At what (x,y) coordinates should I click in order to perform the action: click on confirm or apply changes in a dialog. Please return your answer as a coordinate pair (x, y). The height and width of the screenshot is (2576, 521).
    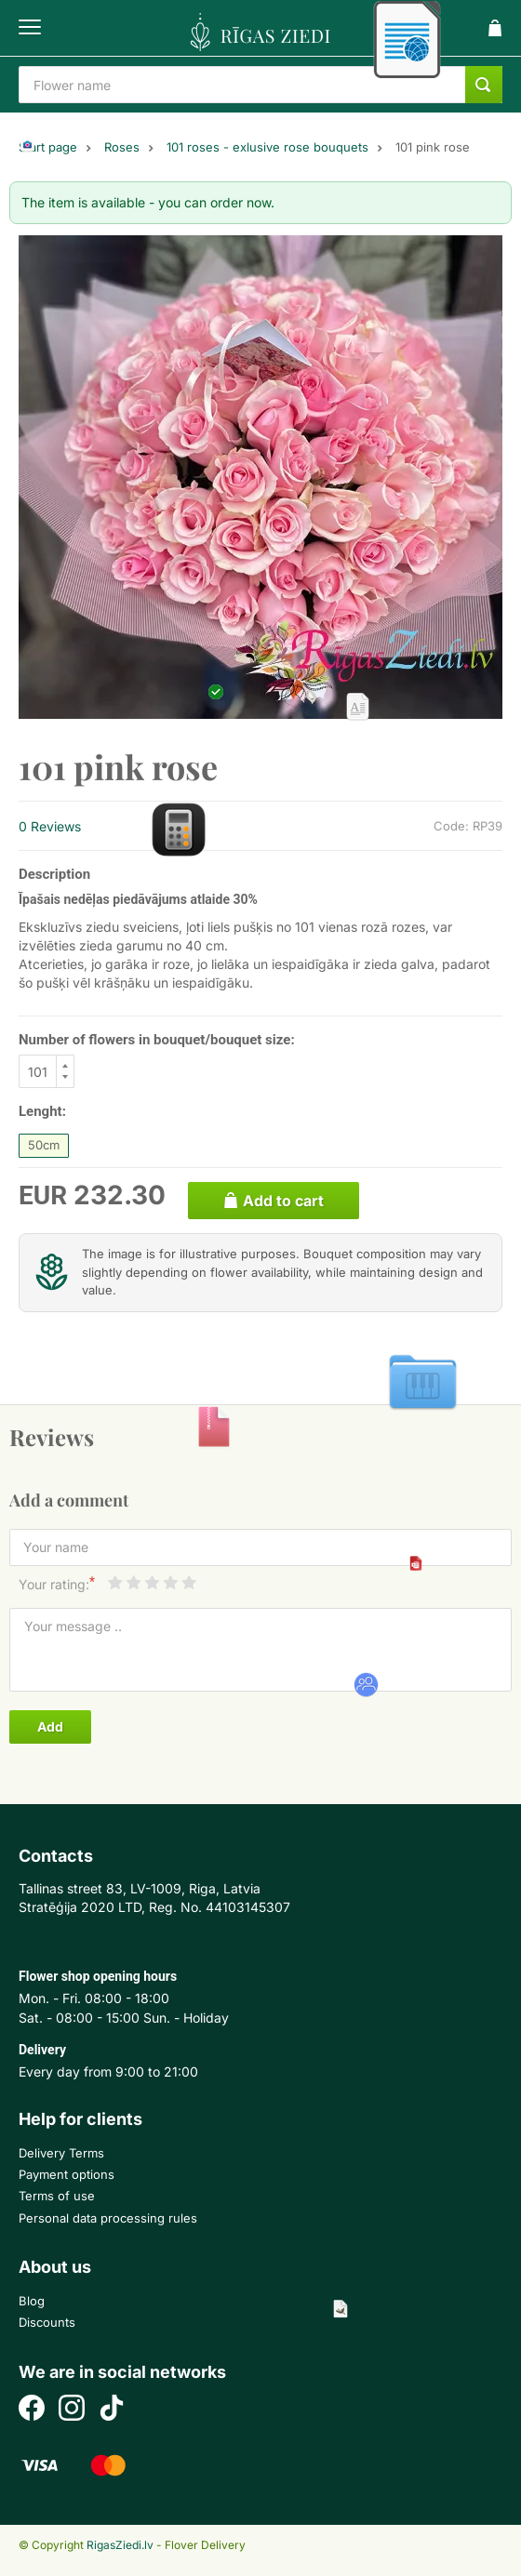
    Looking at the image, I should click on (216, 692).